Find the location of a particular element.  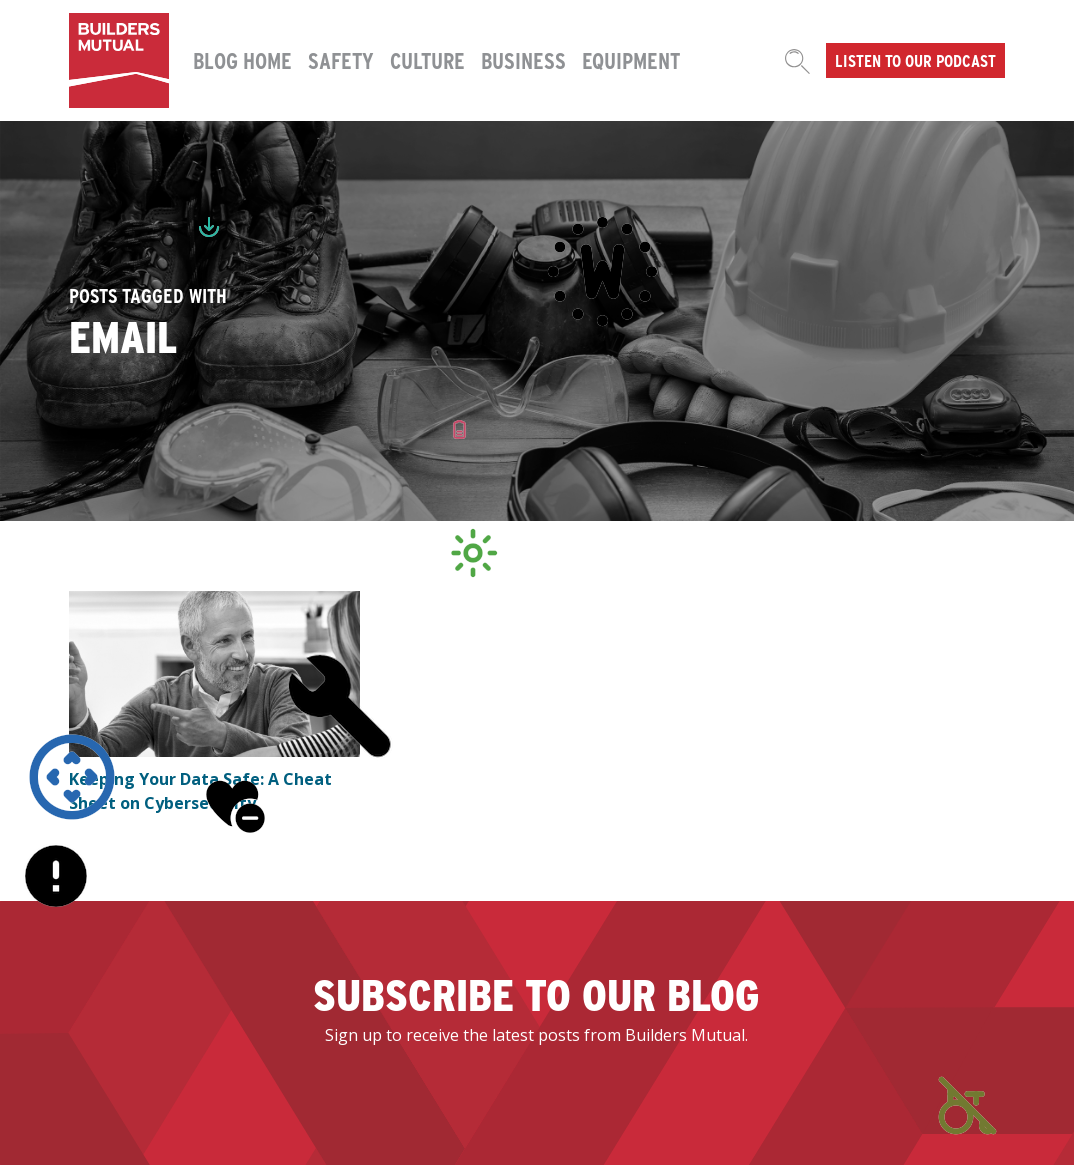

indicates wheelchair accessibility is unavailable is located at coordinates (967, 1105).